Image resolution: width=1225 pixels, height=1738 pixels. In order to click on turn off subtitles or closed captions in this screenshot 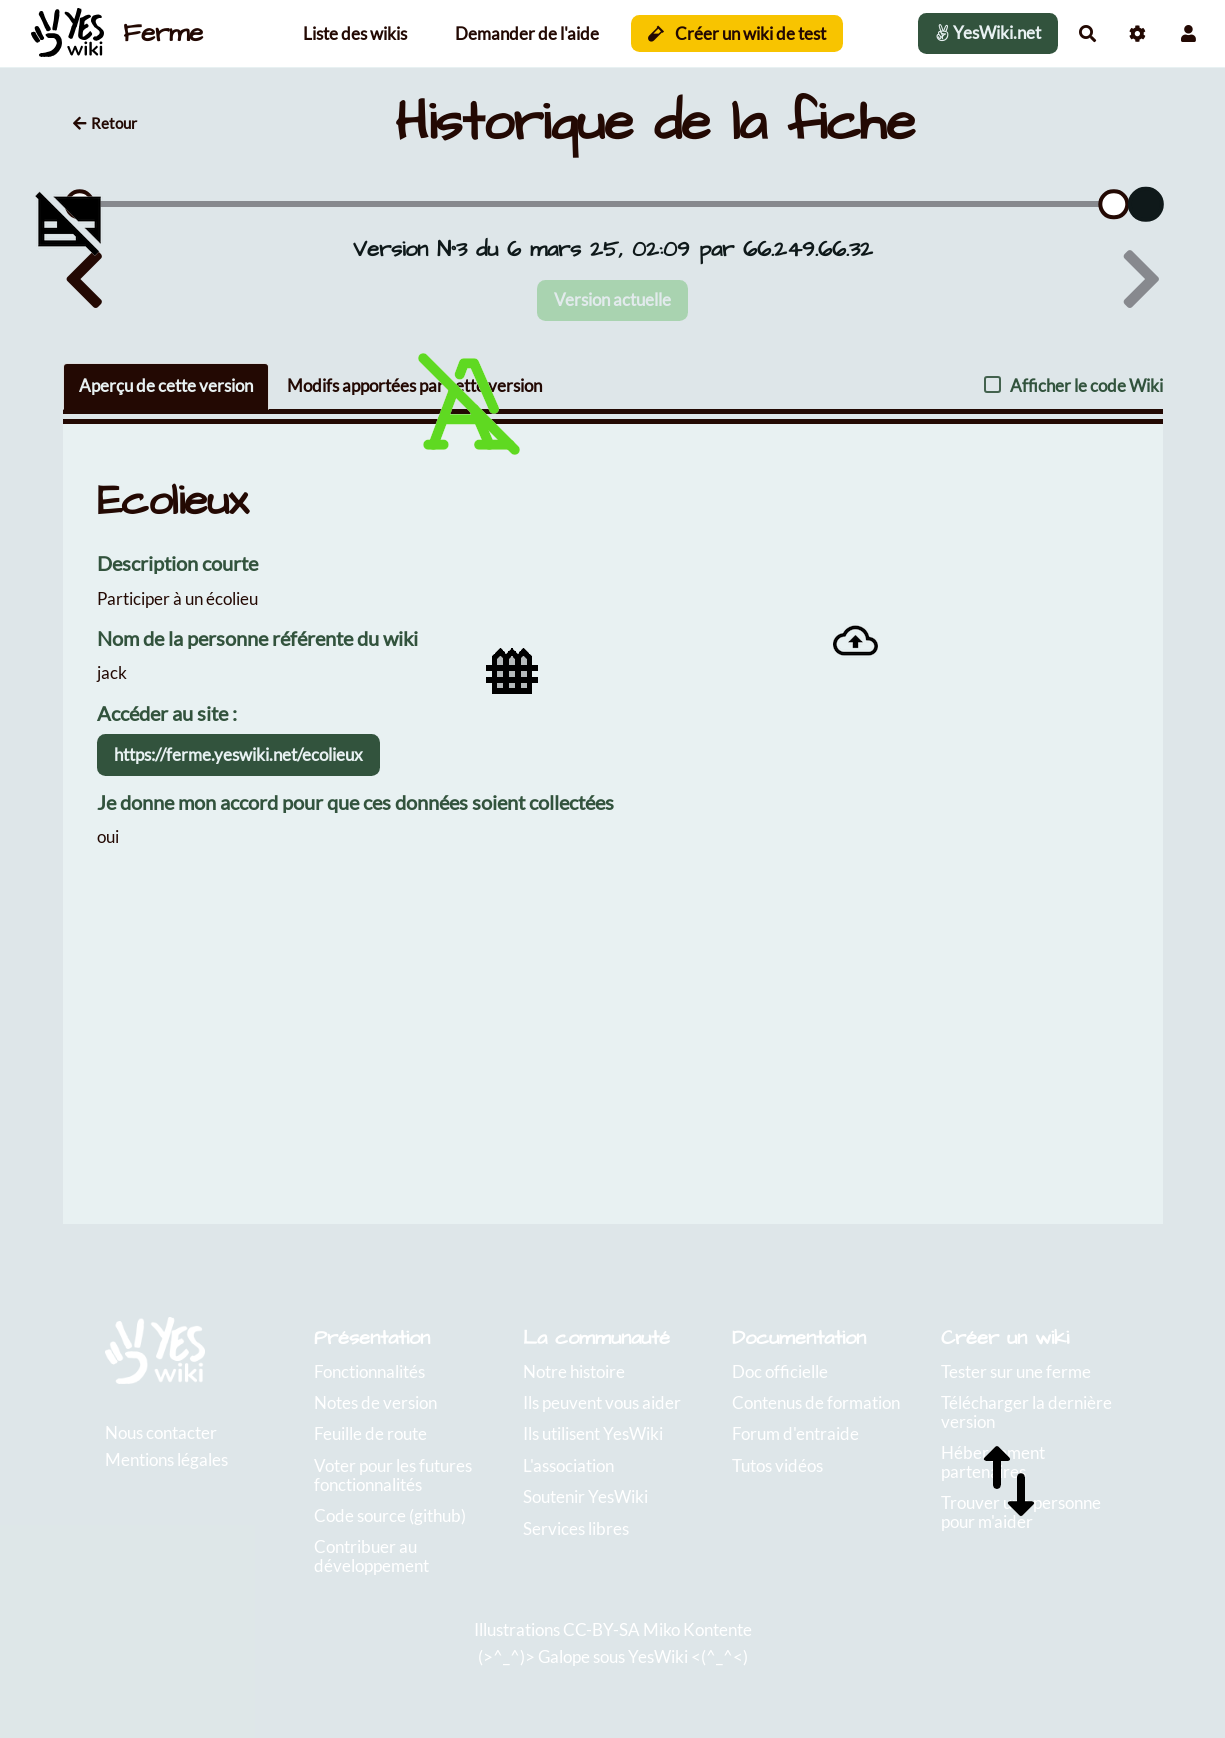, I will do `click(69, 221)`.